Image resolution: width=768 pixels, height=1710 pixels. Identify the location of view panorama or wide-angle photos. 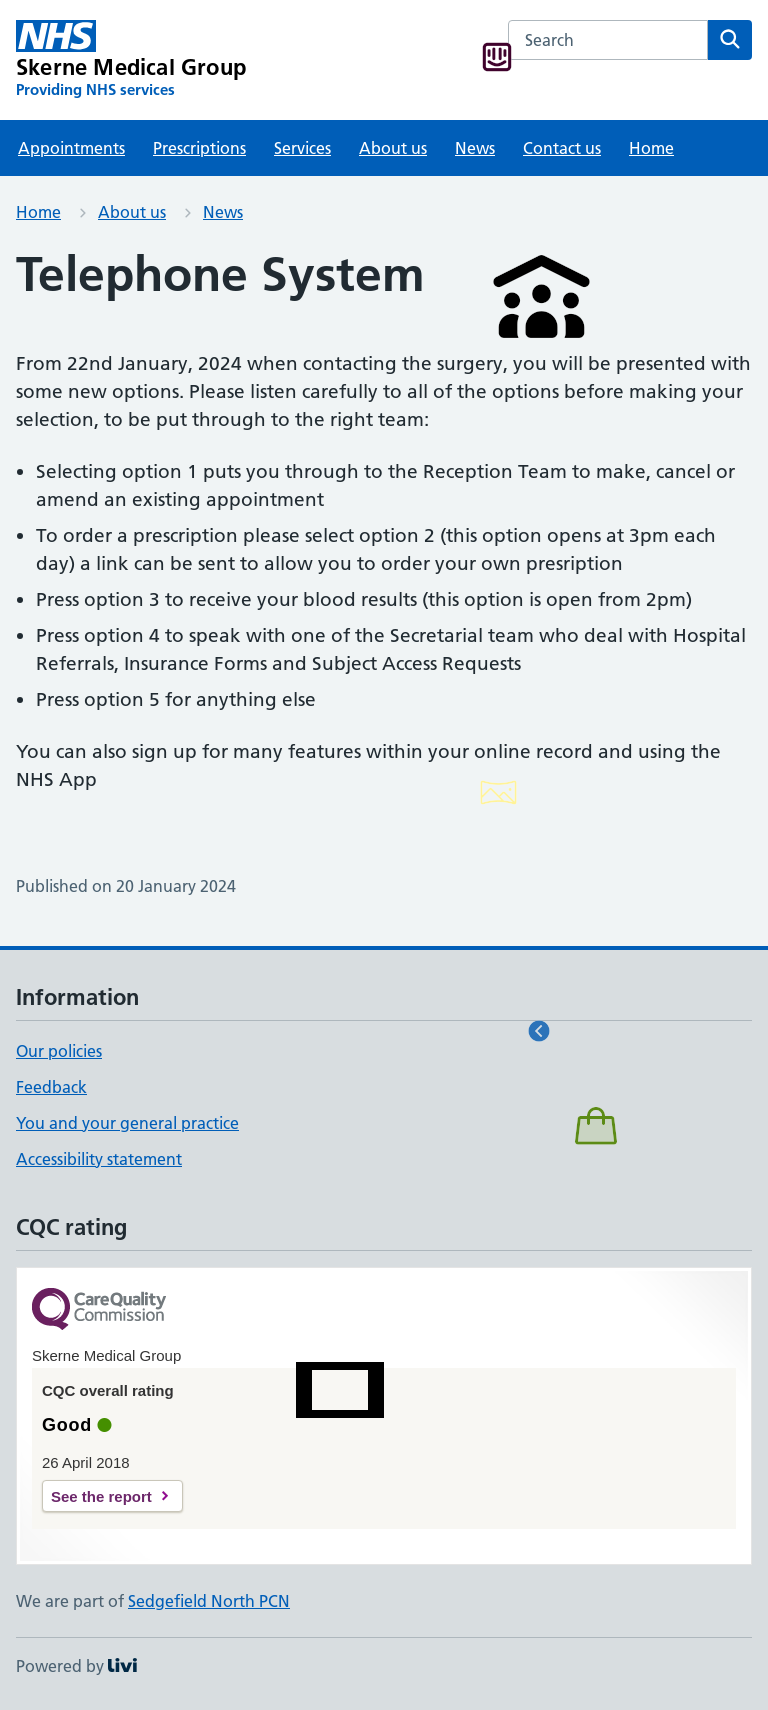
(498, 792).